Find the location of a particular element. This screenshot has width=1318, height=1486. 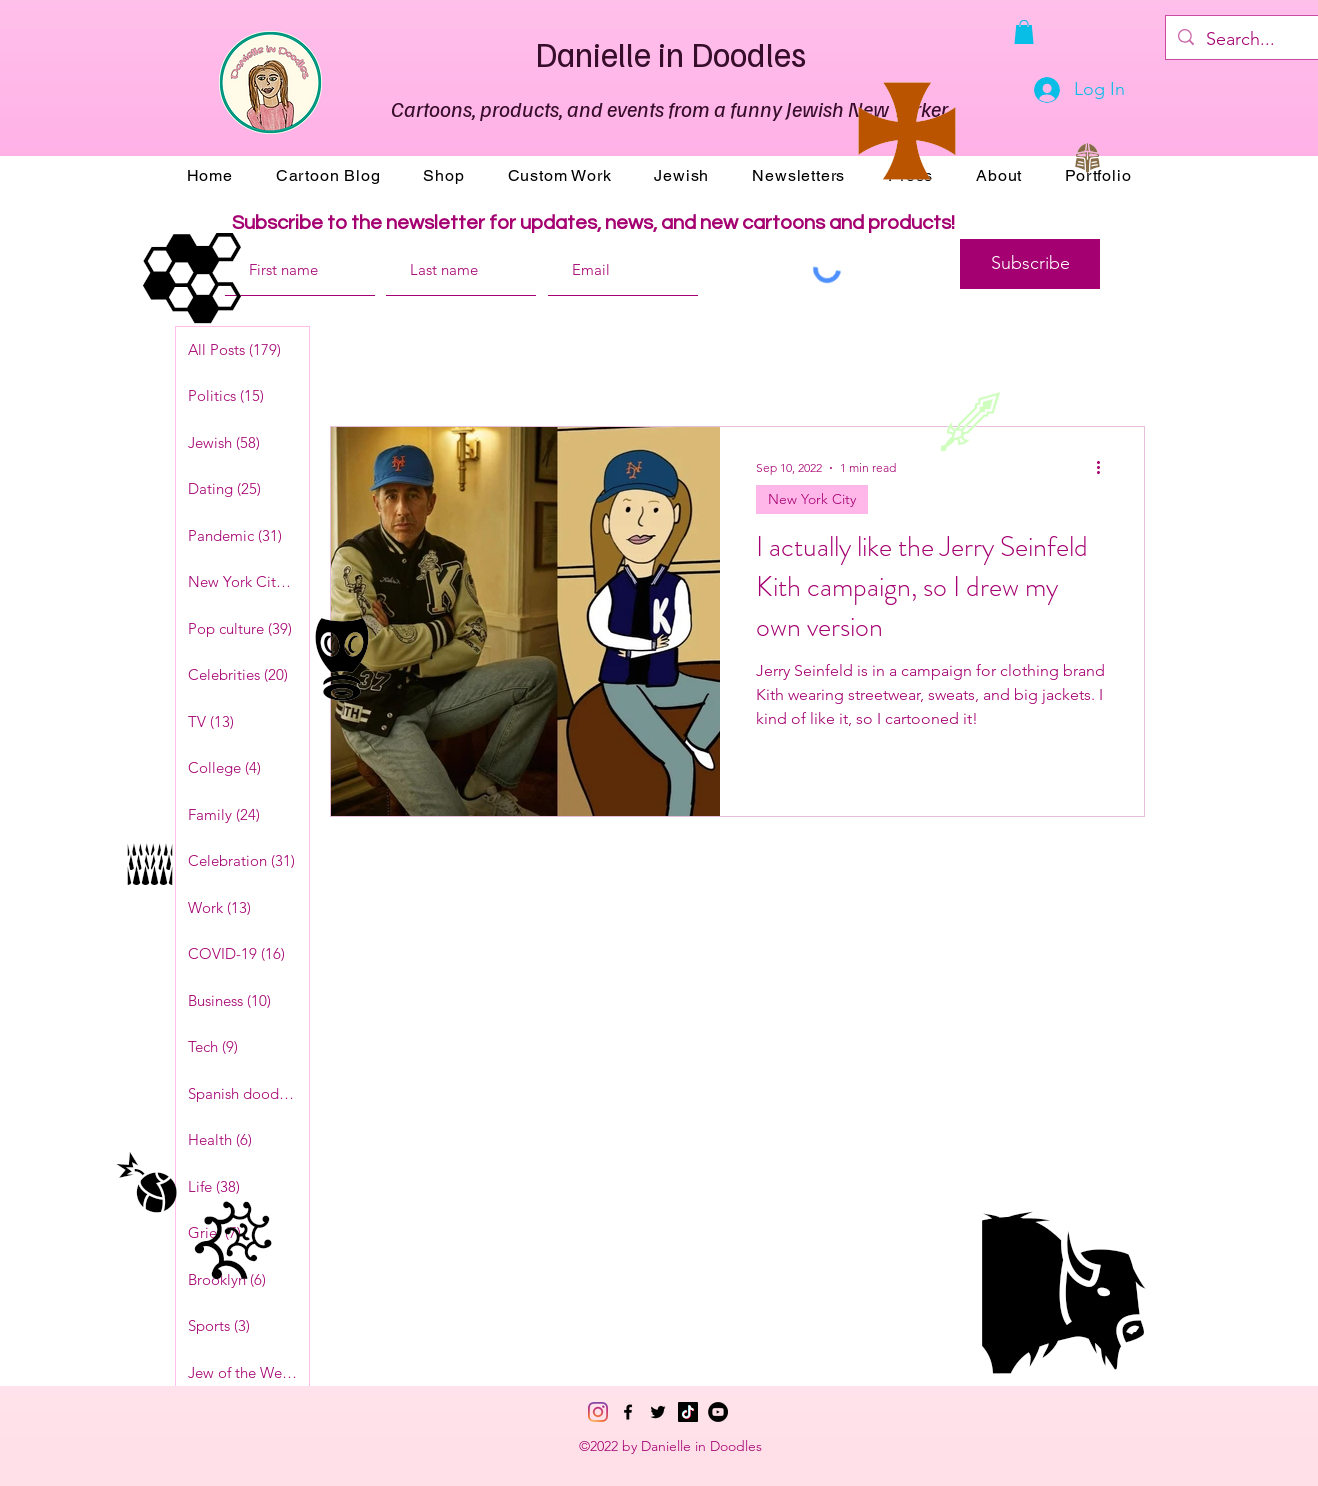

access hexagonal grid or tile-based game mode is located at coordinates (192, 275).